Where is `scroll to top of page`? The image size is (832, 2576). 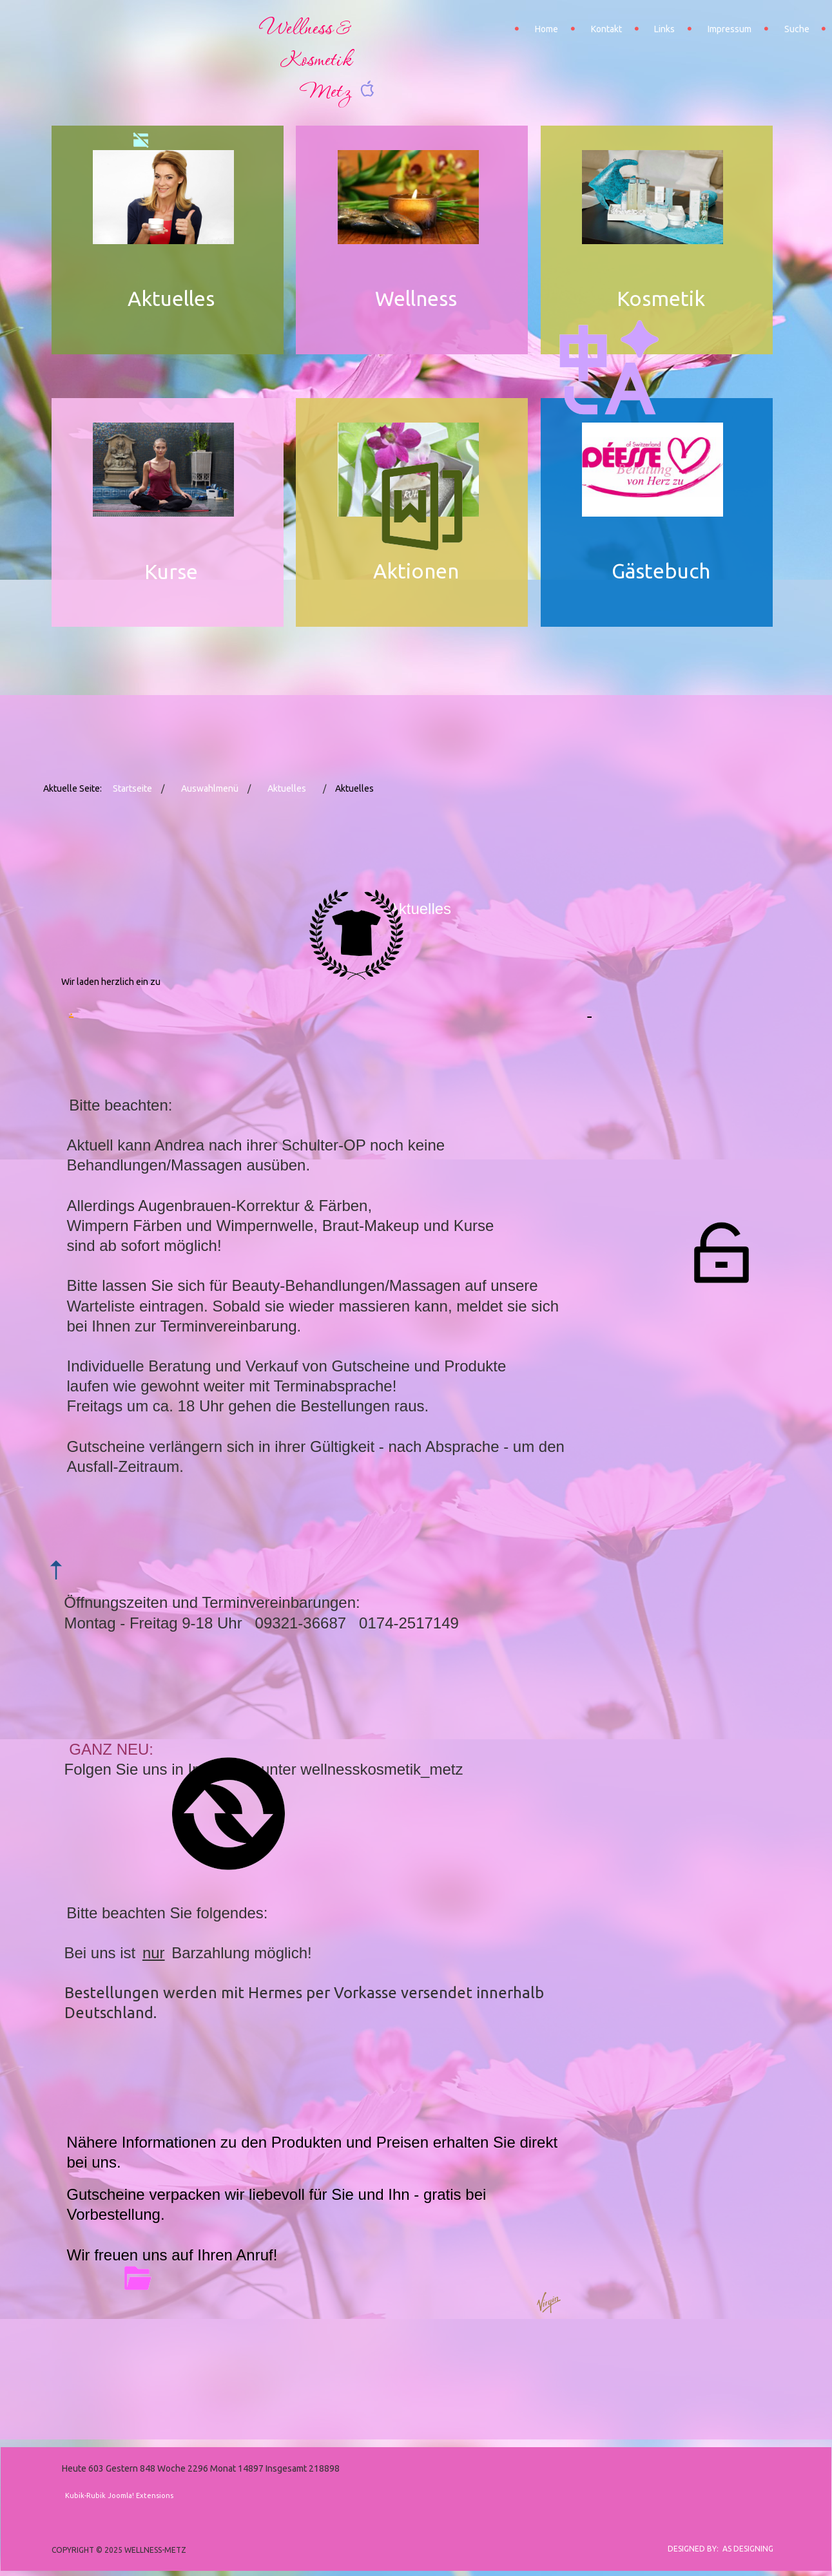 scroll to top of page is located at coordinates (56, 1570).